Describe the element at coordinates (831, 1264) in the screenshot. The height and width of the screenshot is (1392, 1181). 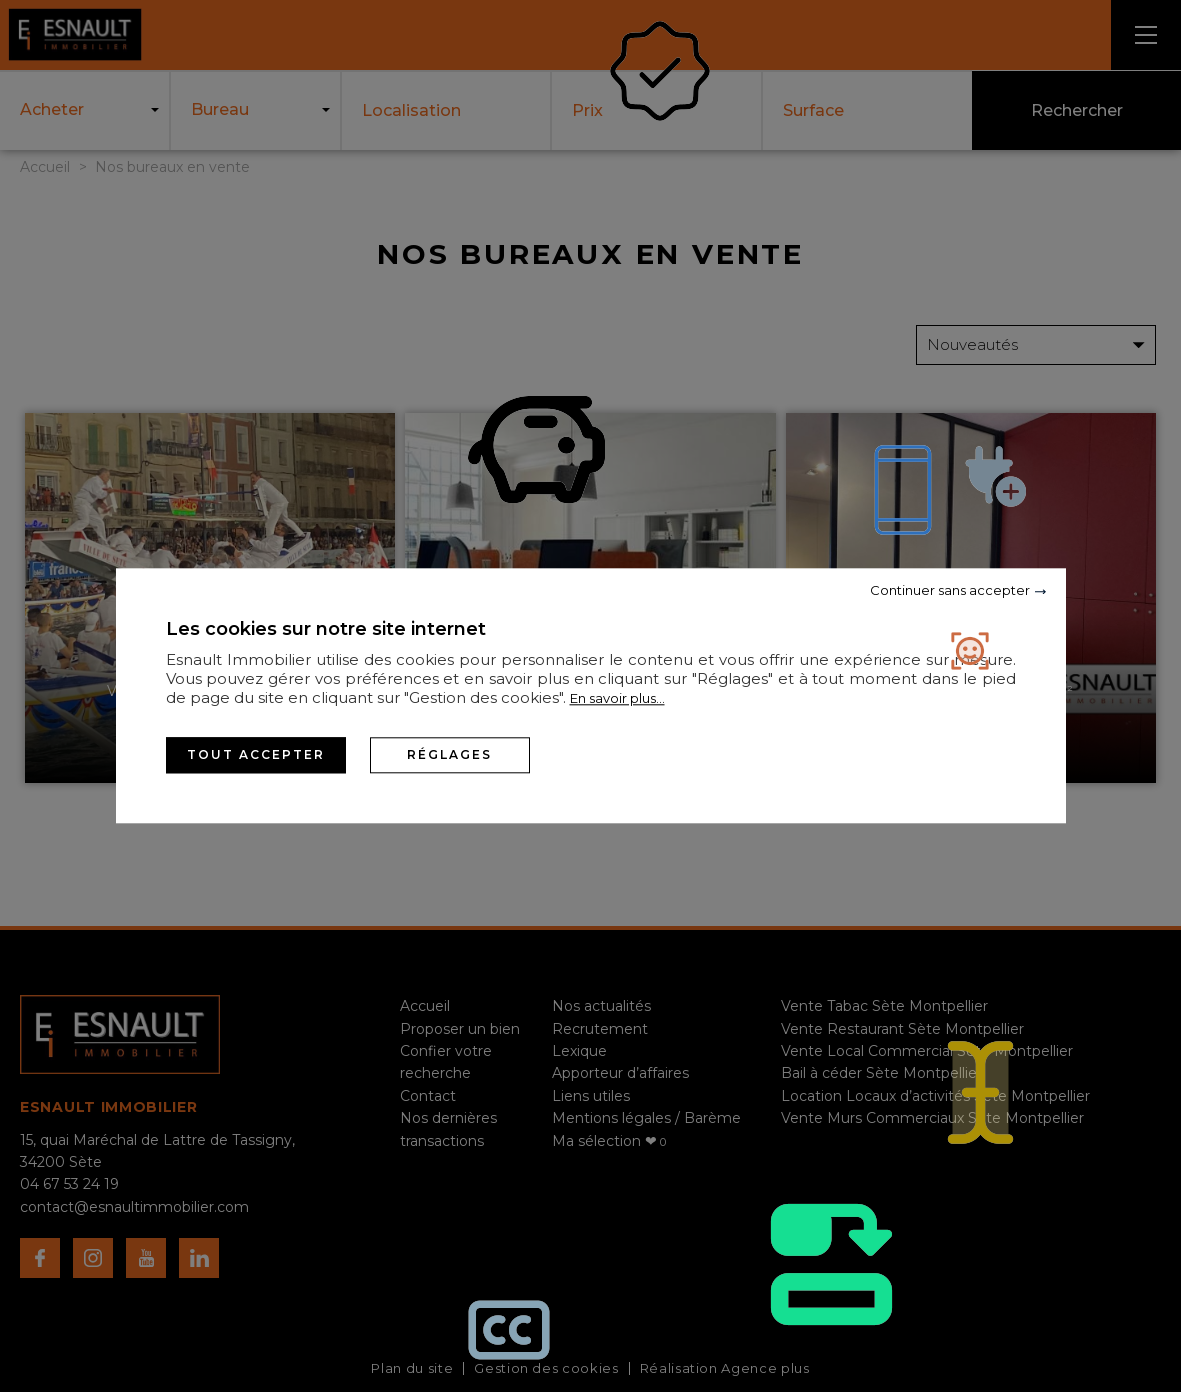
I see `view predecessor tasks in a workflow` at that location.